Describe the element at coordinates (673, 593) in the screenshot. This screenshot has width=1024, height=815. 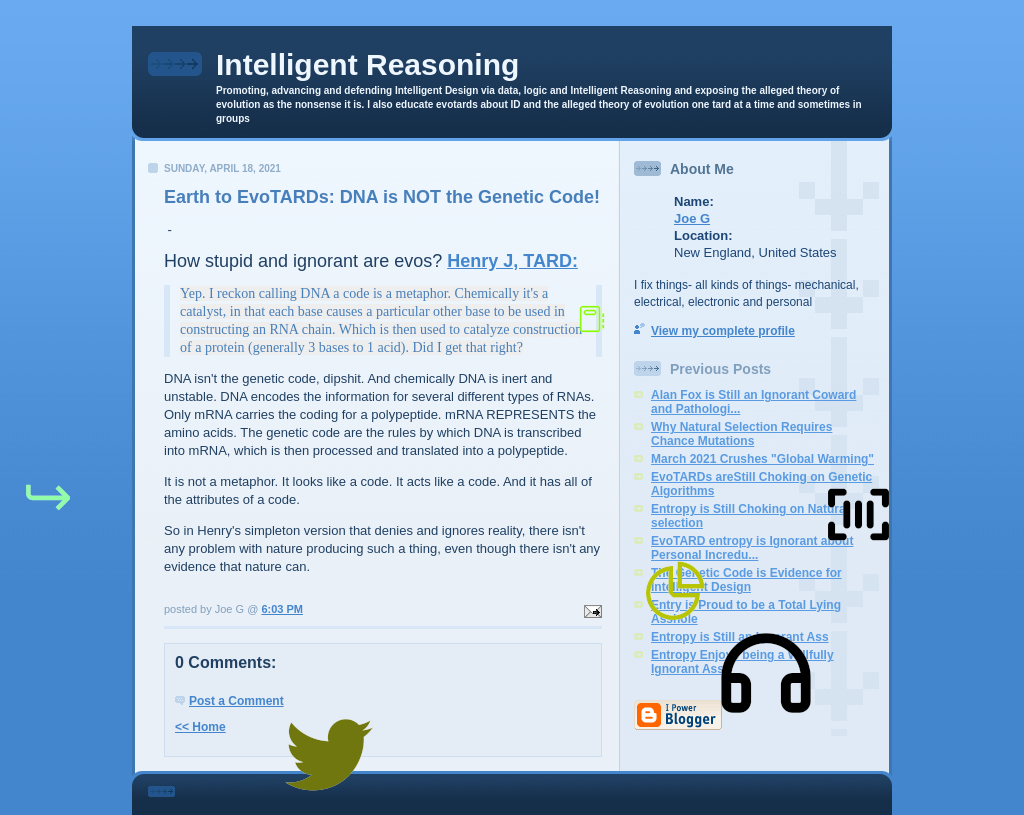
I see `view data breakdown or statistics` at that location.